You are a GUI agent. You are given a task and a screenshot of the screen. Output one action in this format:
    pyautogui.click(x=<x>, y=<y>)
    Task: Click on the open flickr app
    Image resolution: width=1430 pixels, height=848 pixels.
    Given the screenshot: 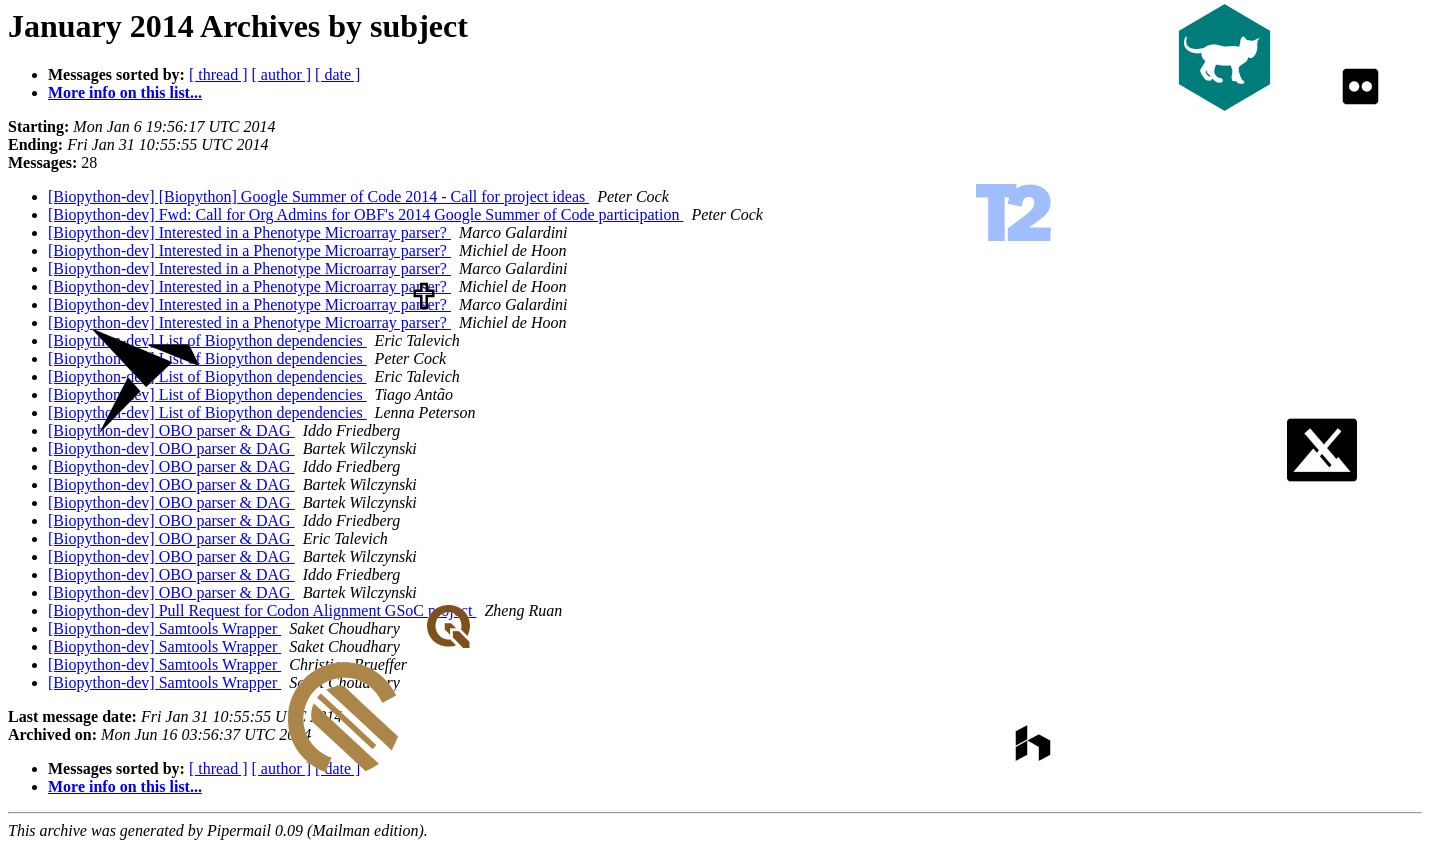 What is the action you would take?
    pyautogui.click(x=1360, y=86)
    